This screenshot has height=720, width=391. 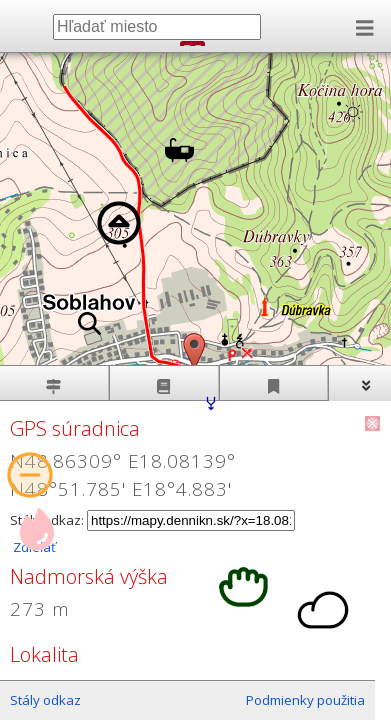 I want to click on indicates trending or popular content, so click(x=37, y=530).